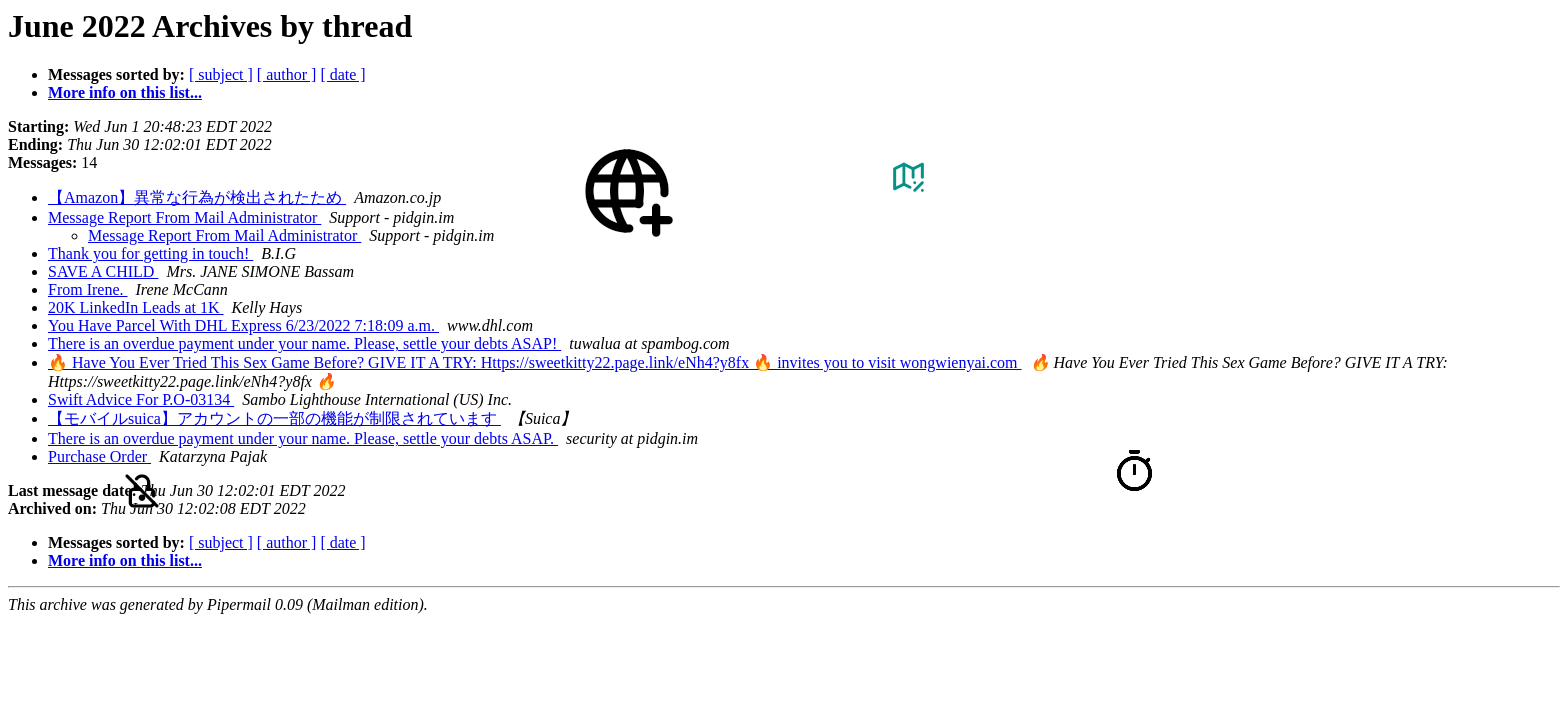 Image resolution: width=1568 pixels, height=720 pixels. What do you see at coordinates (1134, 471) in the screenshot?
I see `set a countdown timer` at bounding box center [1134, 471].